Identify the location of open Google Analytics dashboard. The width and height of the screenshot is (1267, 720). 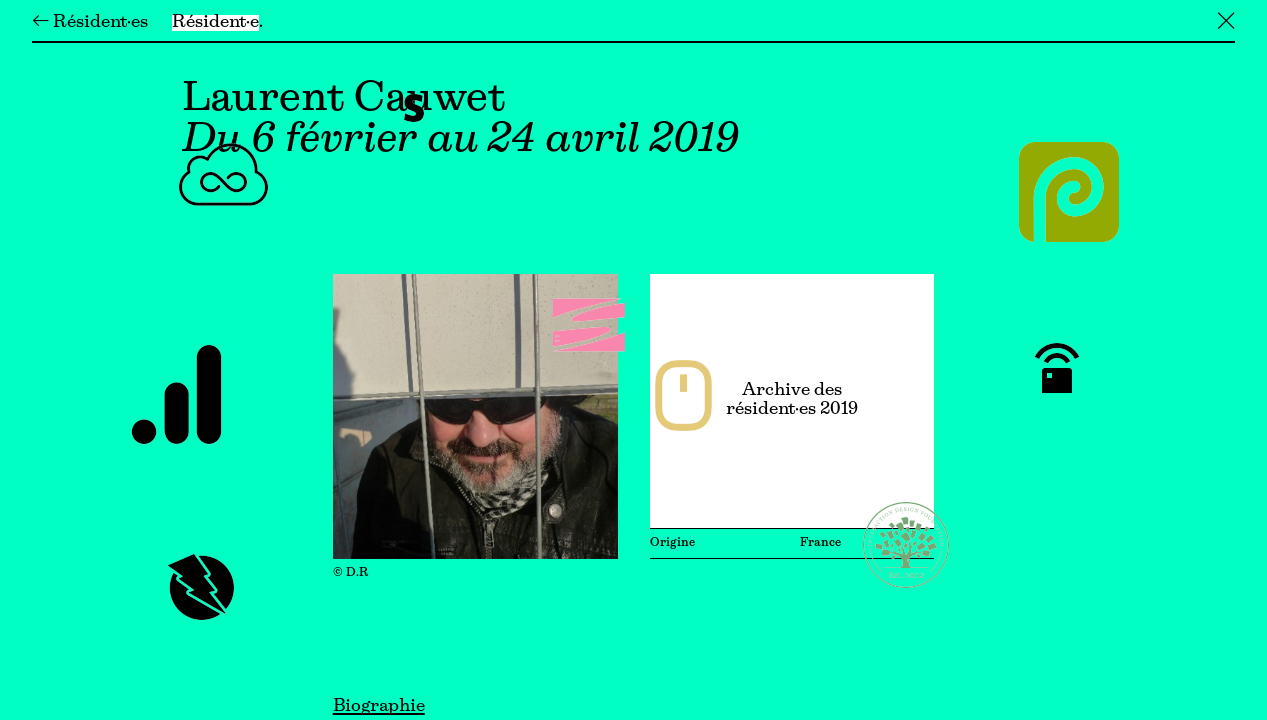
(176, 394).